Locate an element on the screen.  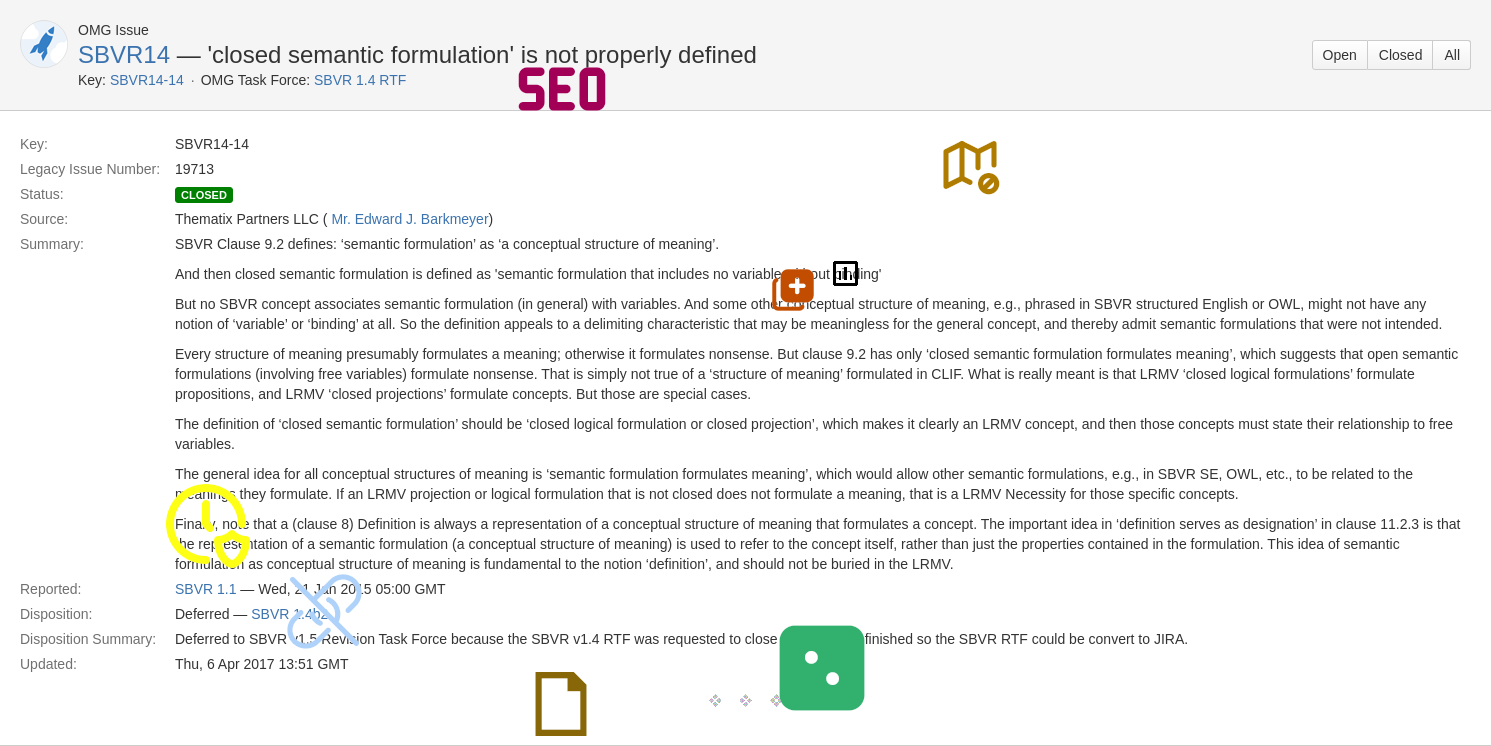
roll dice or generate random number is located at coordinates (822, 668).